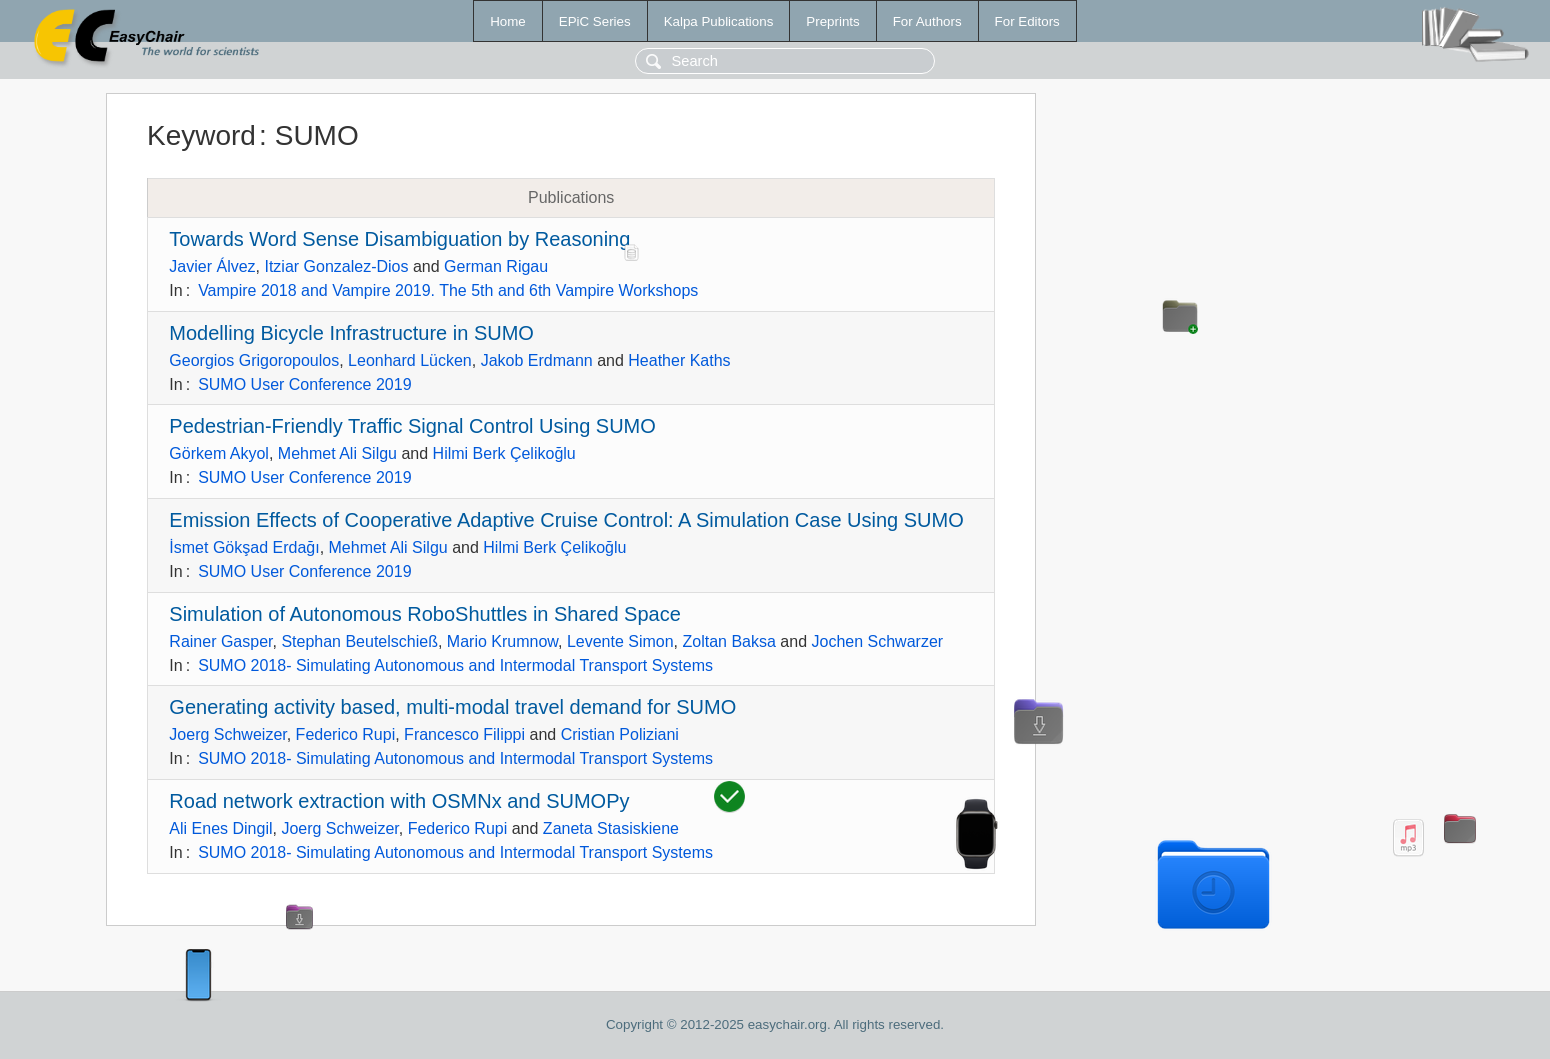 The height and width of the screenshot is (1059, 1550). Describe the element at coordinates (631, 252) in the screenshot. I see `sqlite3 database file` at that location.